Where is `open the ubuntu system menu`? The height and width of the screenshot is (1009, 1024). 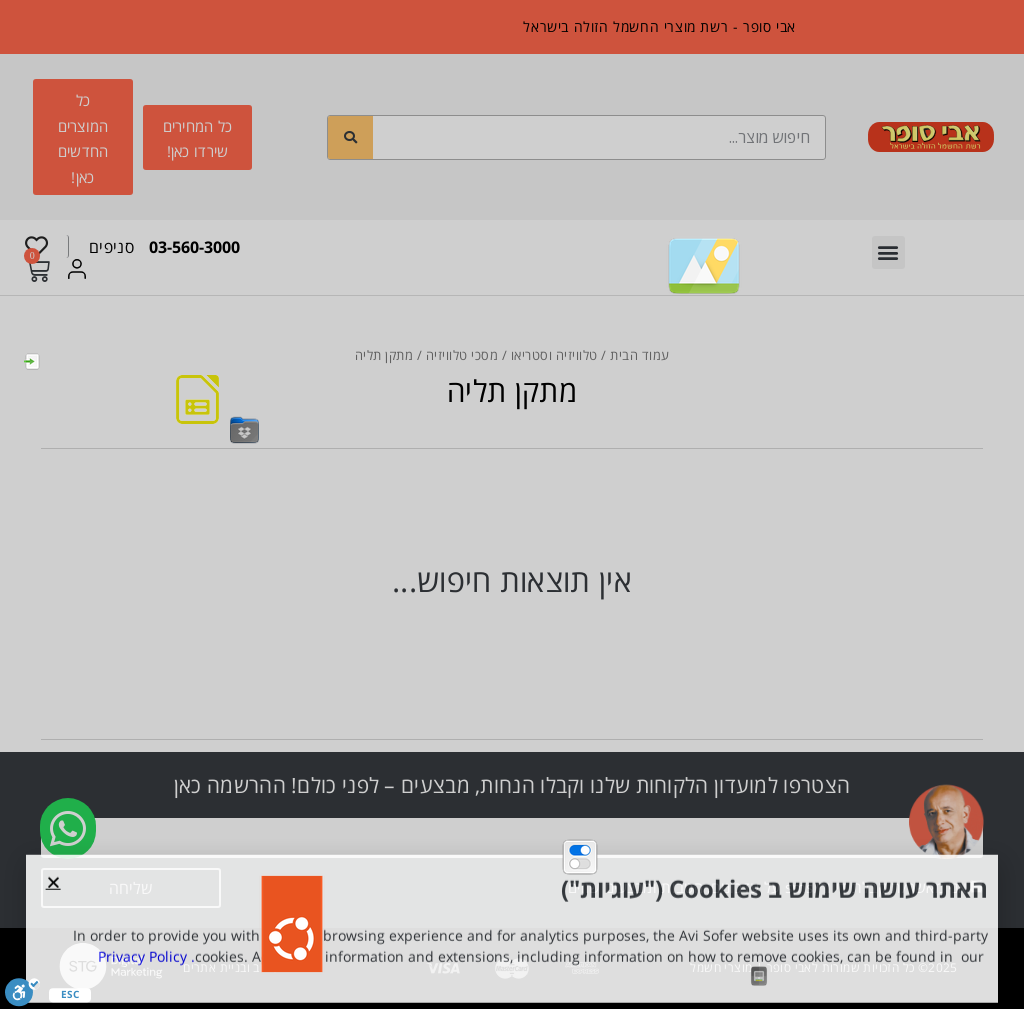
open the ubuntu system menu is located at coordinates (292, 924).